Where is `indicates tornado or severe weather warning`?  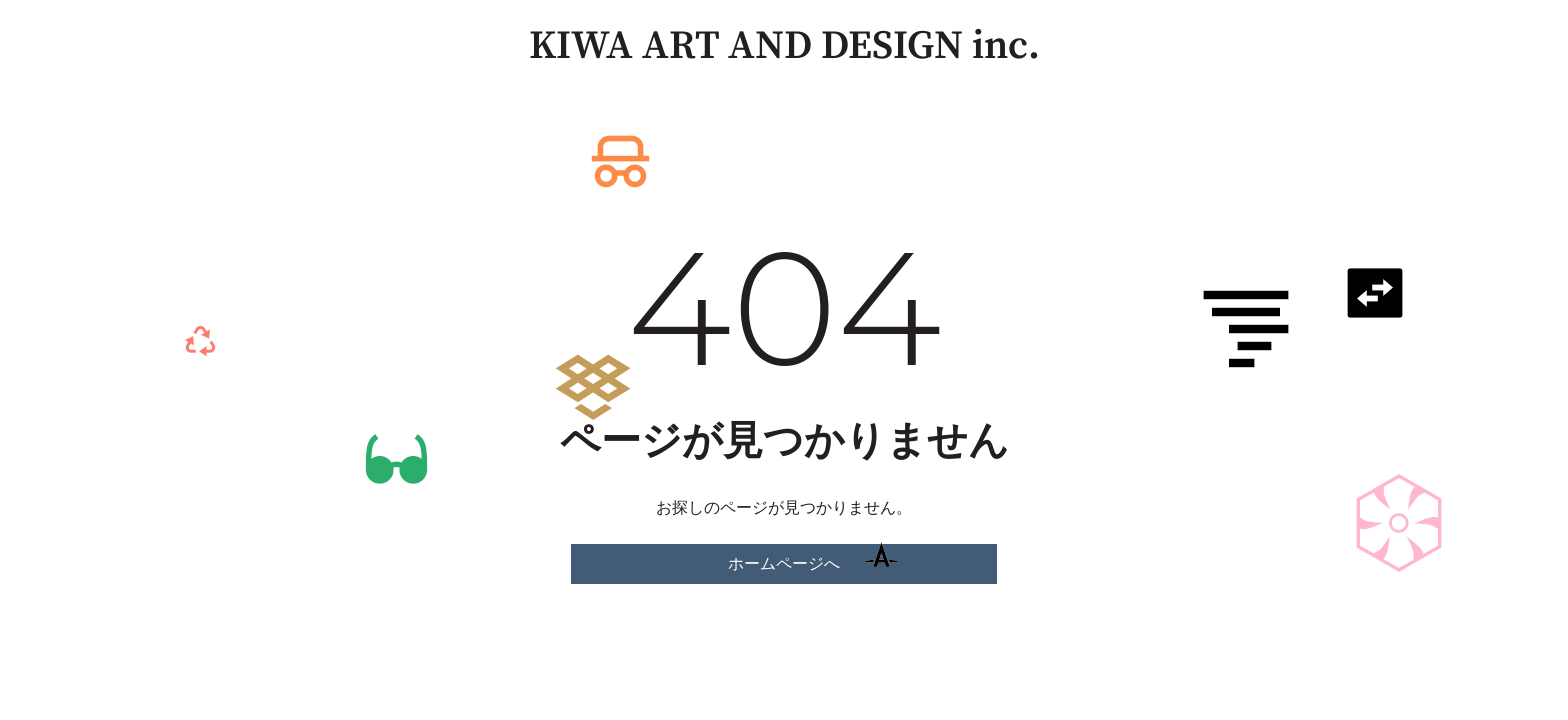
indicates tornado or severe weather warning is located at coordinates (1246, 329).